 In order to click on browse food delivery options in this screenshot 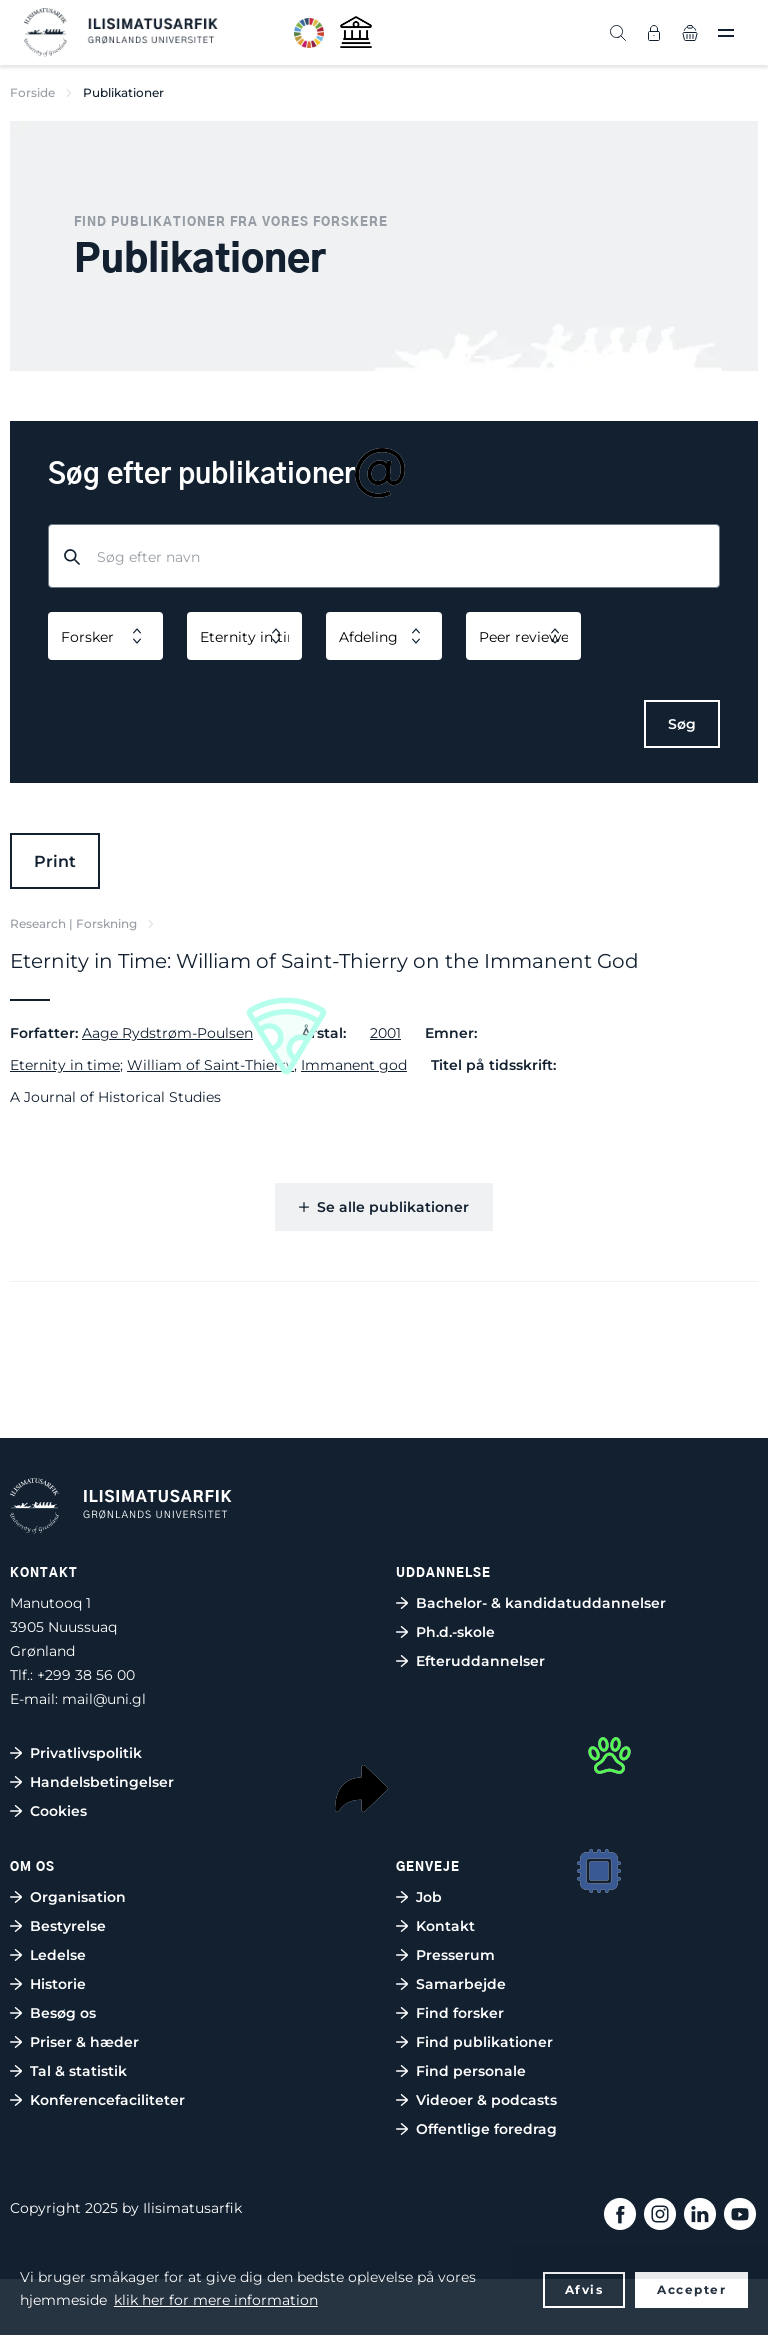, I will do `click(286, 1034)`.